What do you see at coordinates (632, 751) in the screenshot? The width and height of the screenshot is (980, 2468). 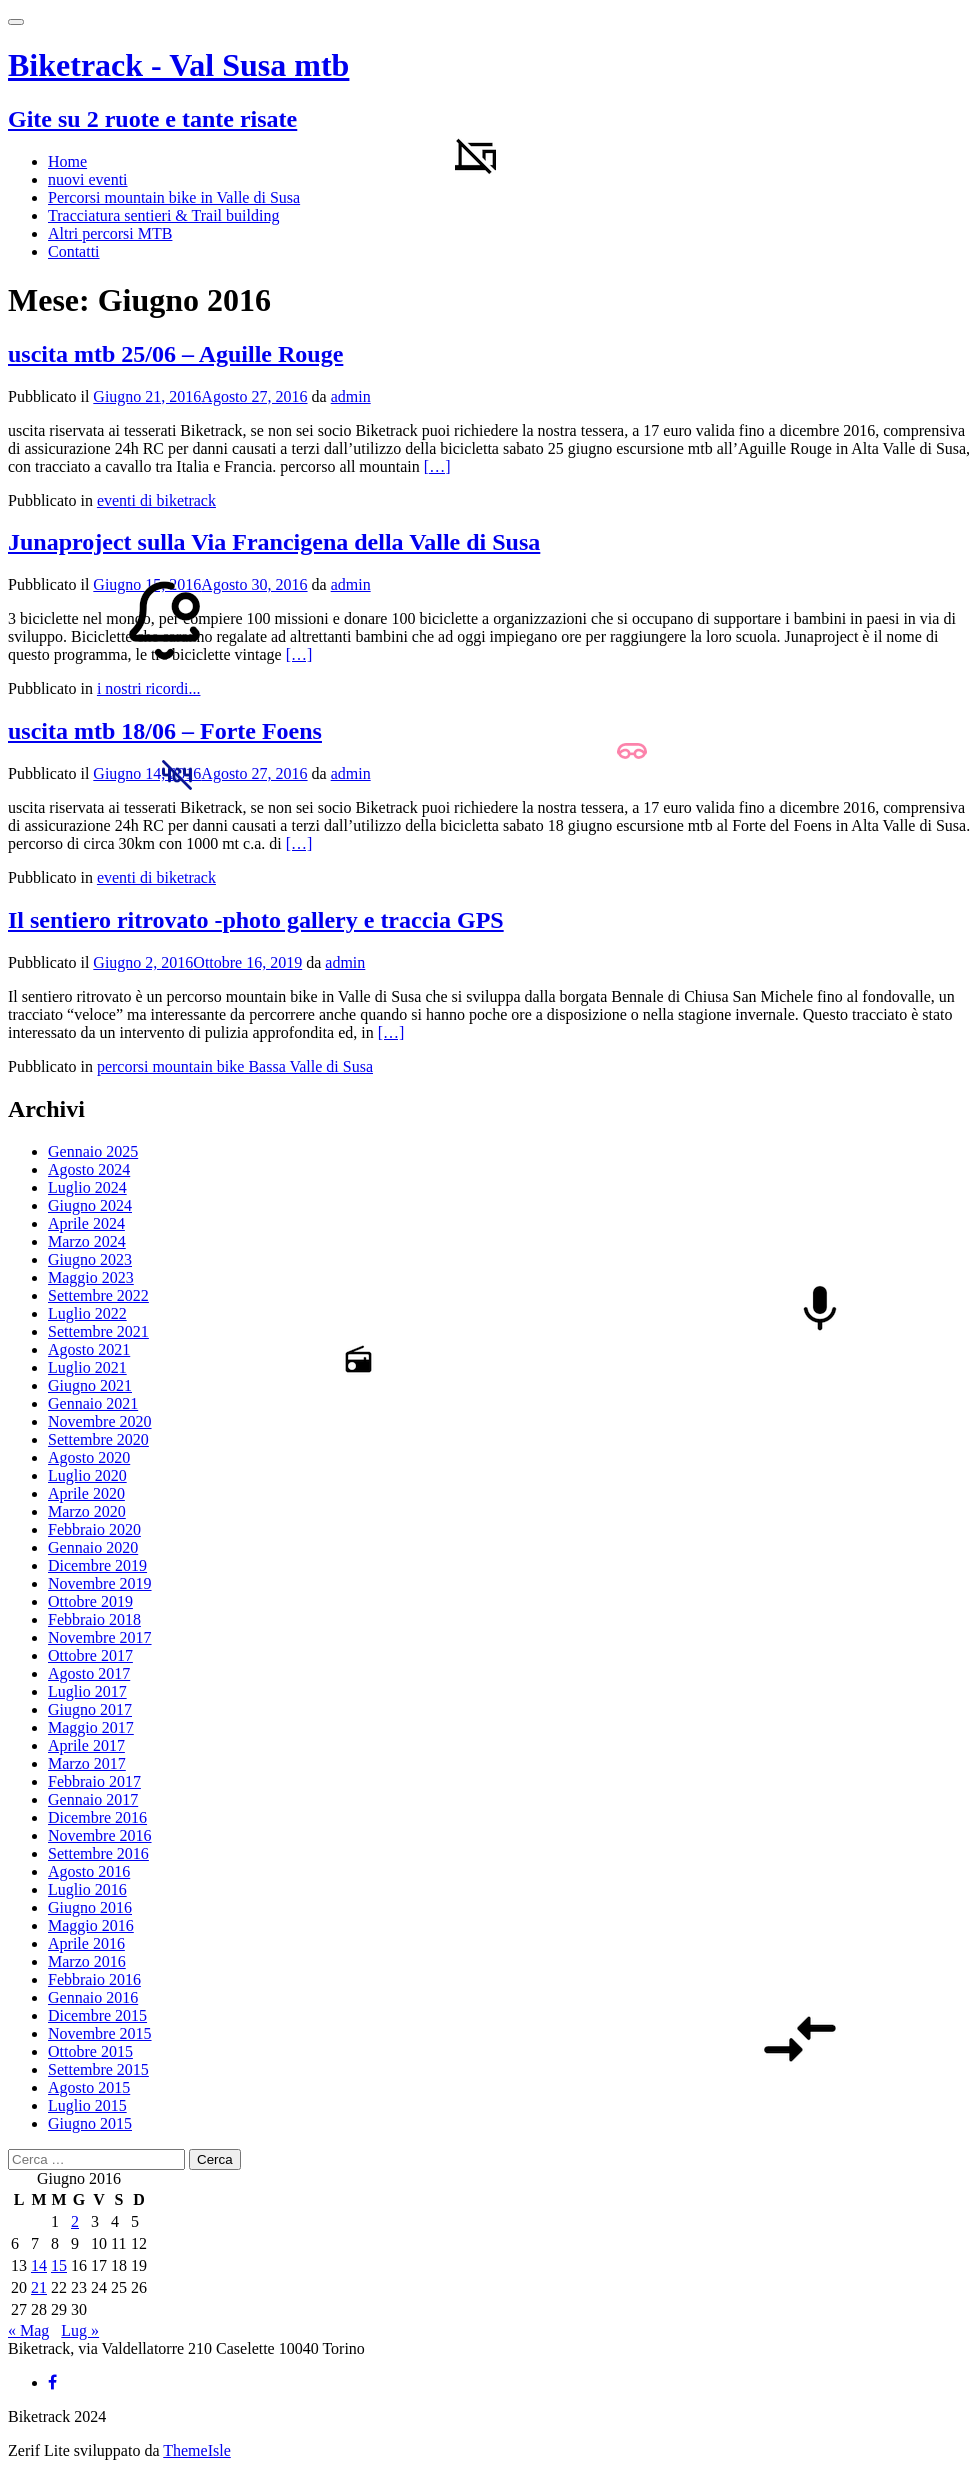 I see `access swimming or diving activity settings` at bounding box center [632, 751].